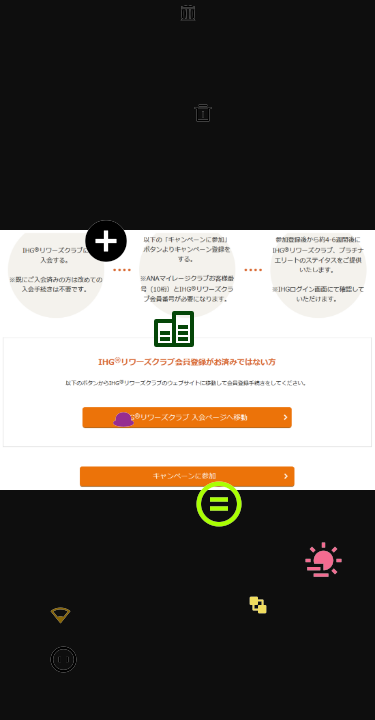  Describe the element at coordinates (106, 241) in the screenshot. I see `add a new item` at that location.